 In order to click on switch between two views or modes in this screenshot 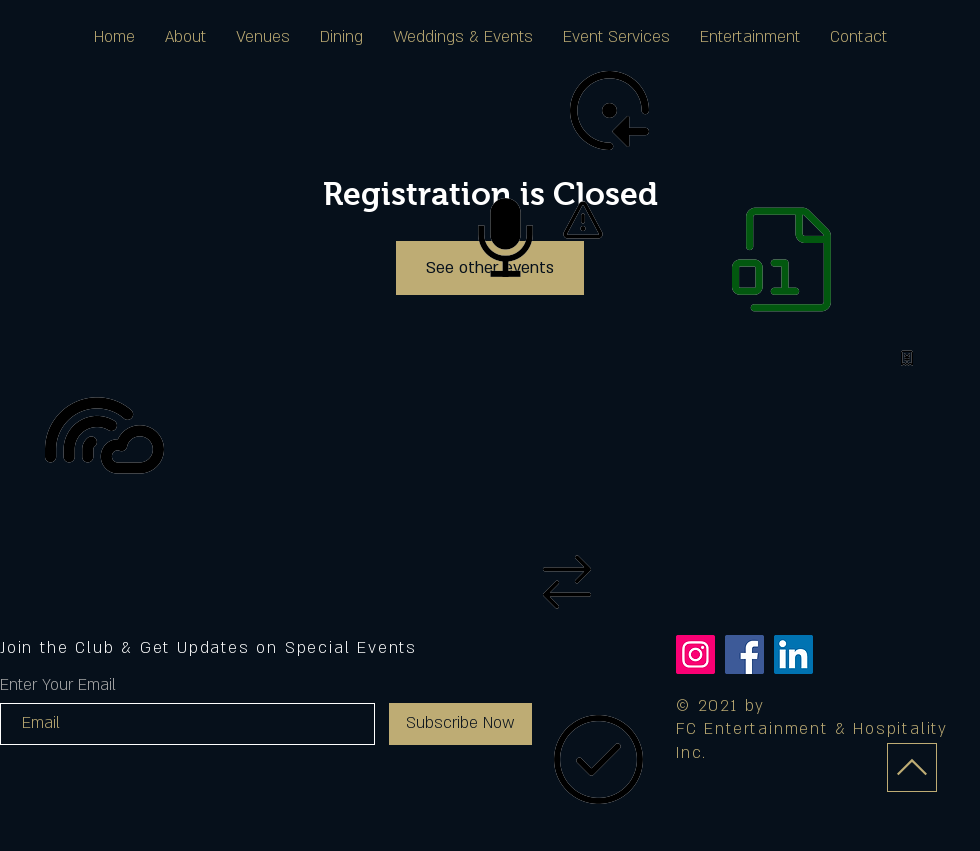, I will do `click(567, 582)`.